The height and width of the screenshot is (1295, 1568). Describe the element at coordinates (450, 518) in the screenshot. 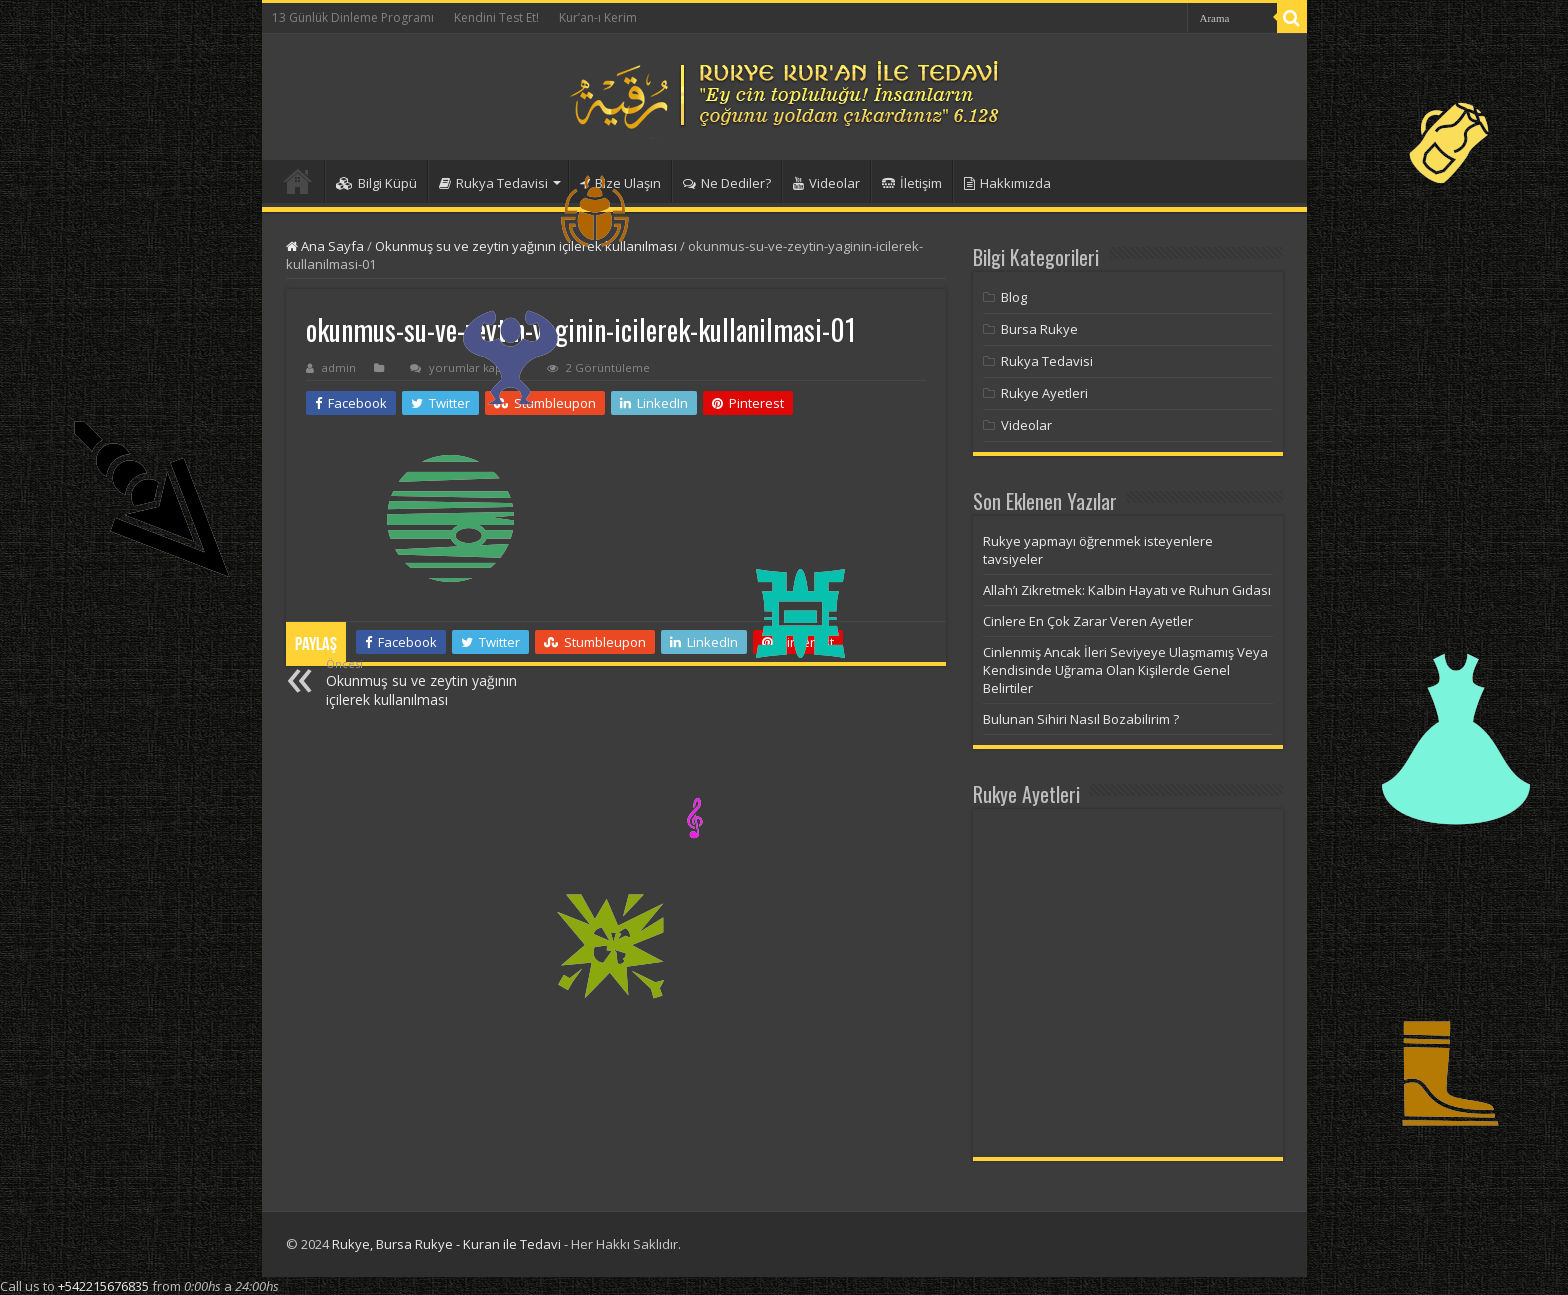

I see `jupiter planet icon in a space or astronomy app` at that location.